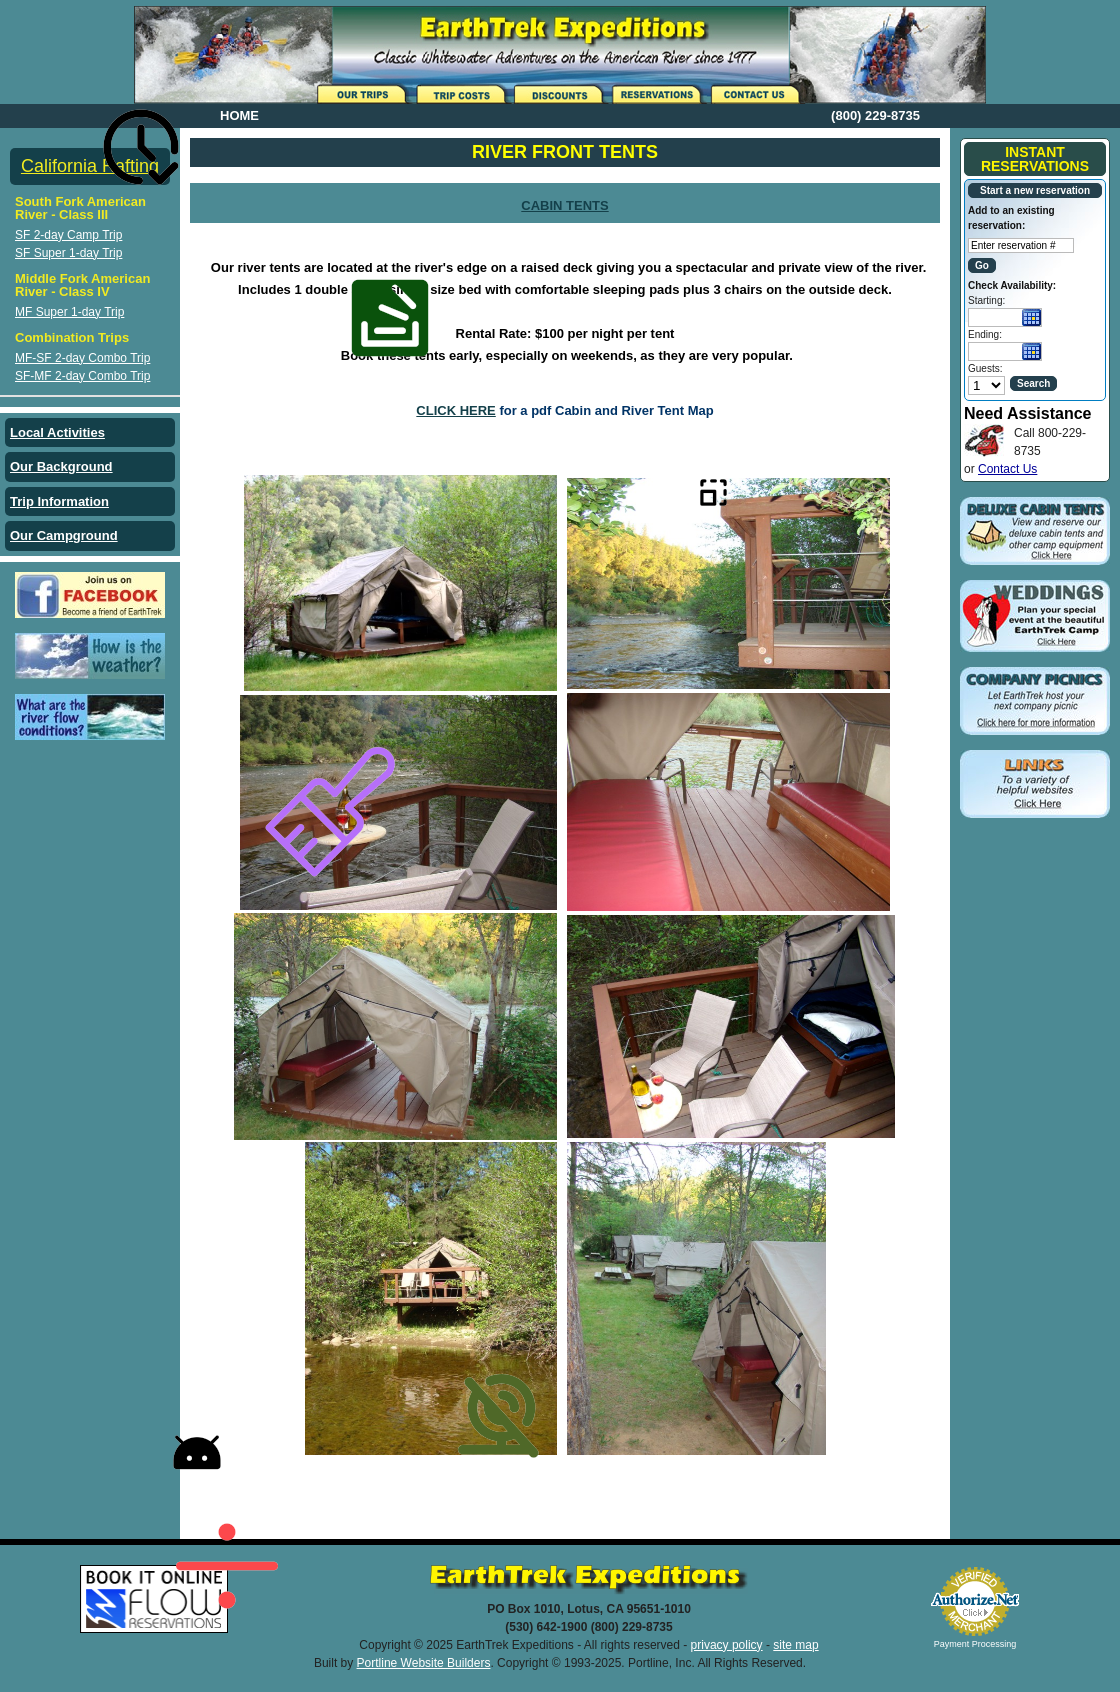 The image size is (1120, 1692). What do you see at coordinates (713, 492) in the screenshot?
I see `resize an element or window` at bounding box center [713, 492].